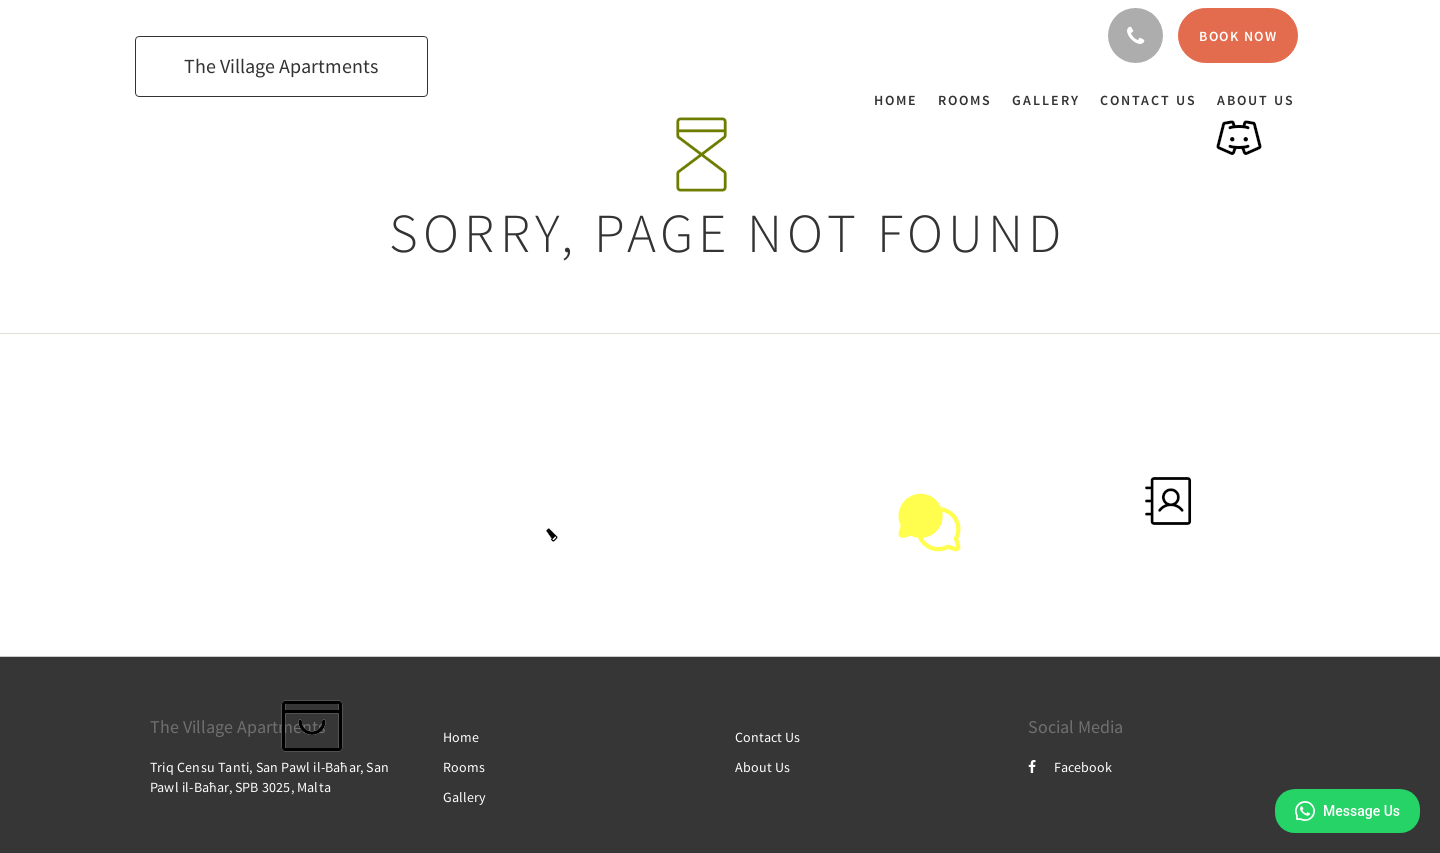 Image resolution: width=1440 pixels, height=853 pixels. Describe the element at coordinates (701, 154) in the screenshot. I see `indicates a timer or countdown just started` at that location.